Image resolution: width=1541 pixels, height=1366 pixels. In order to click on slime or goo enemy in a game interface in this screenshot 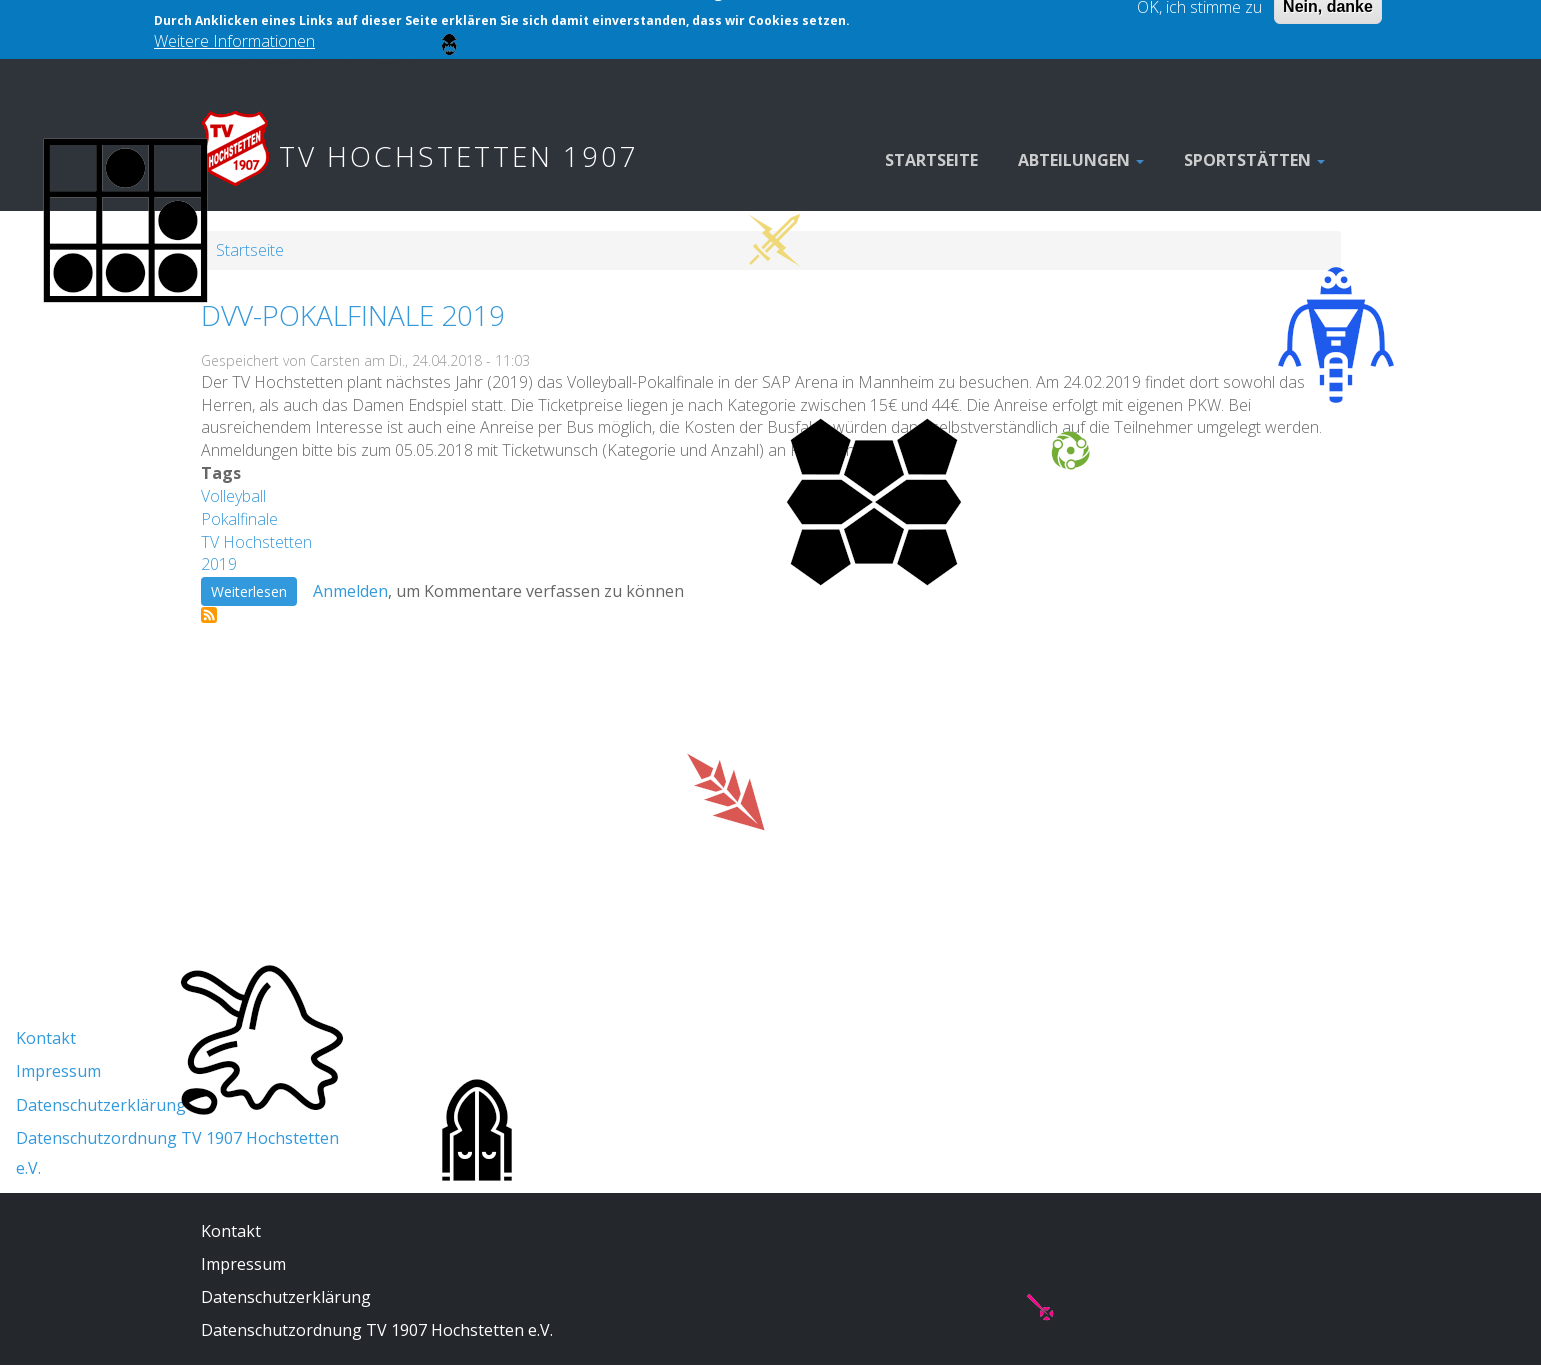, I will do `click(262, 1040)`.